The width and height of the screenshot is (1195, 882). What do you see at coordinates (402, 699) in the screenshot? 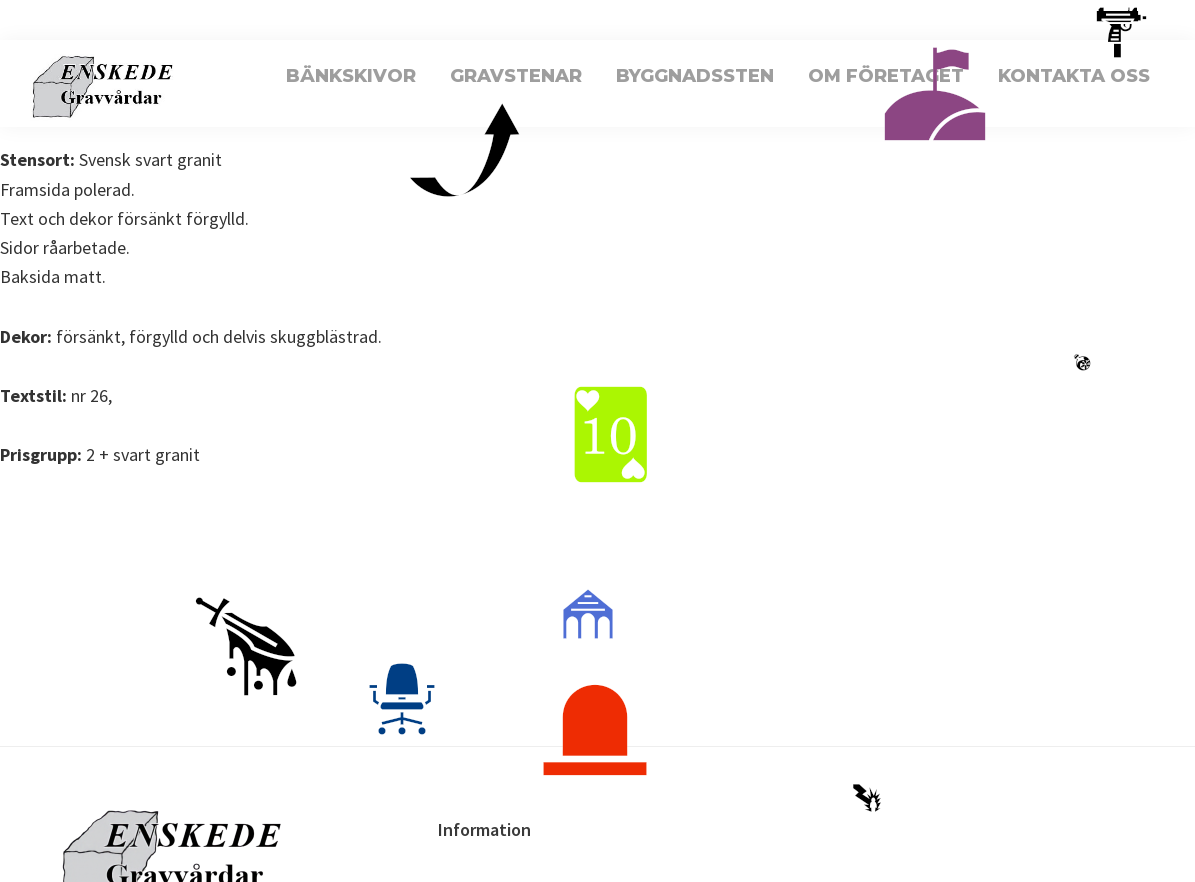
I see `browse office furniture options` at bounding box center [402, 699].